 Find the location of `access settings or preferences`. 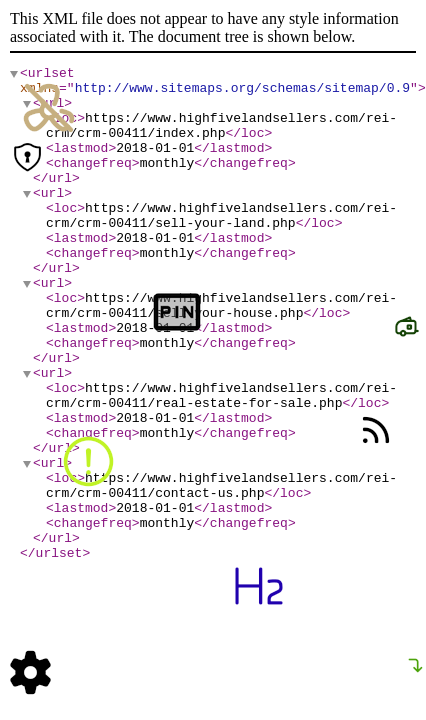

access settings or preferences is located at coordinates (30, 672).